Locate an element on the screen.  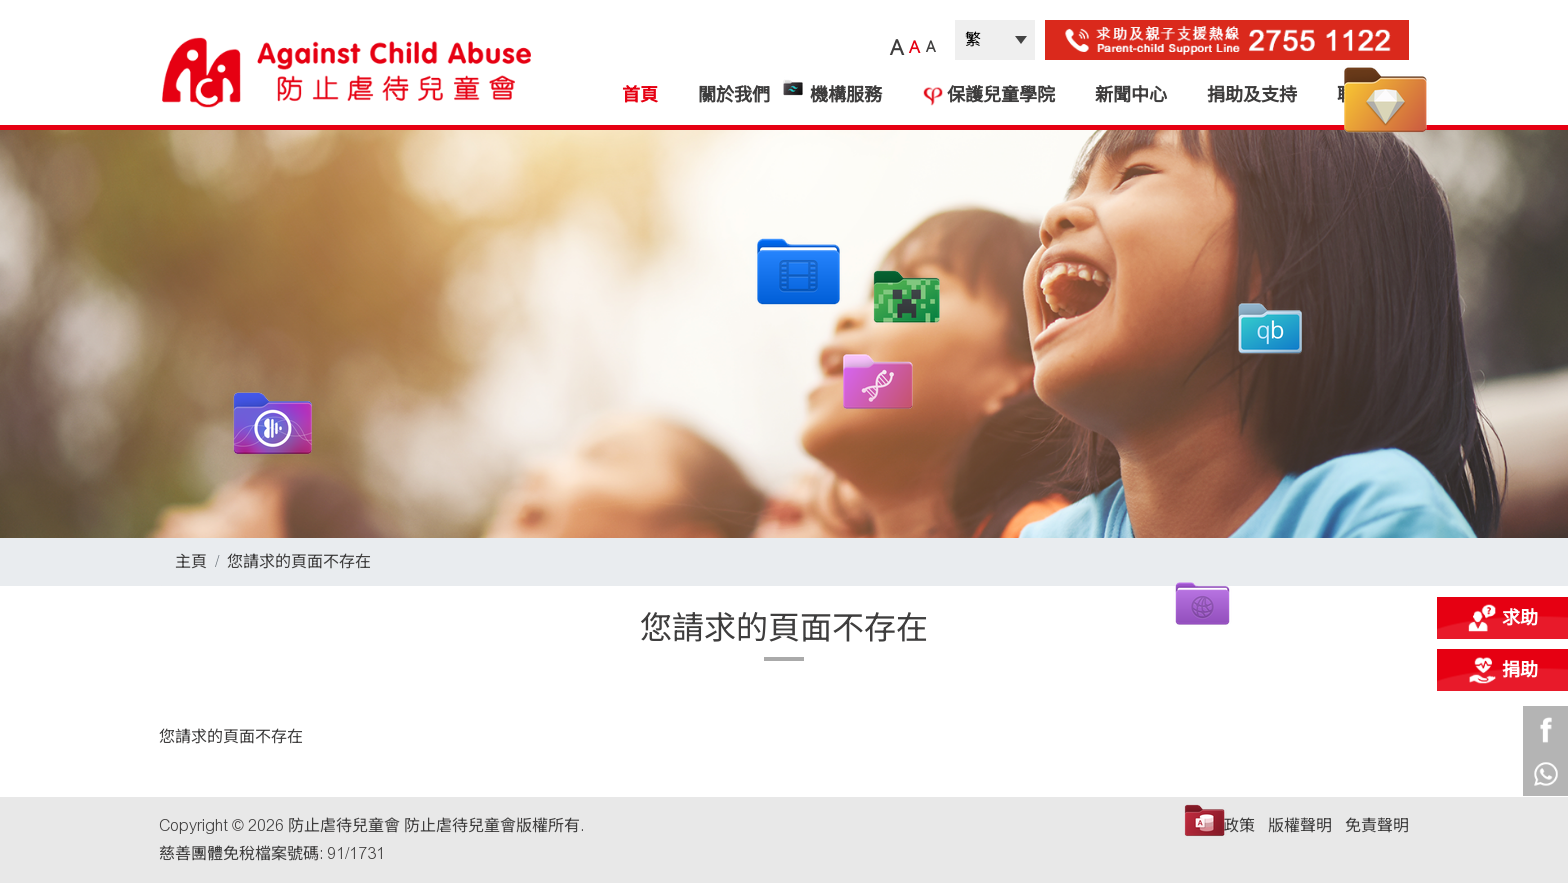
open your videos folder is located at coordinates (798, 271).